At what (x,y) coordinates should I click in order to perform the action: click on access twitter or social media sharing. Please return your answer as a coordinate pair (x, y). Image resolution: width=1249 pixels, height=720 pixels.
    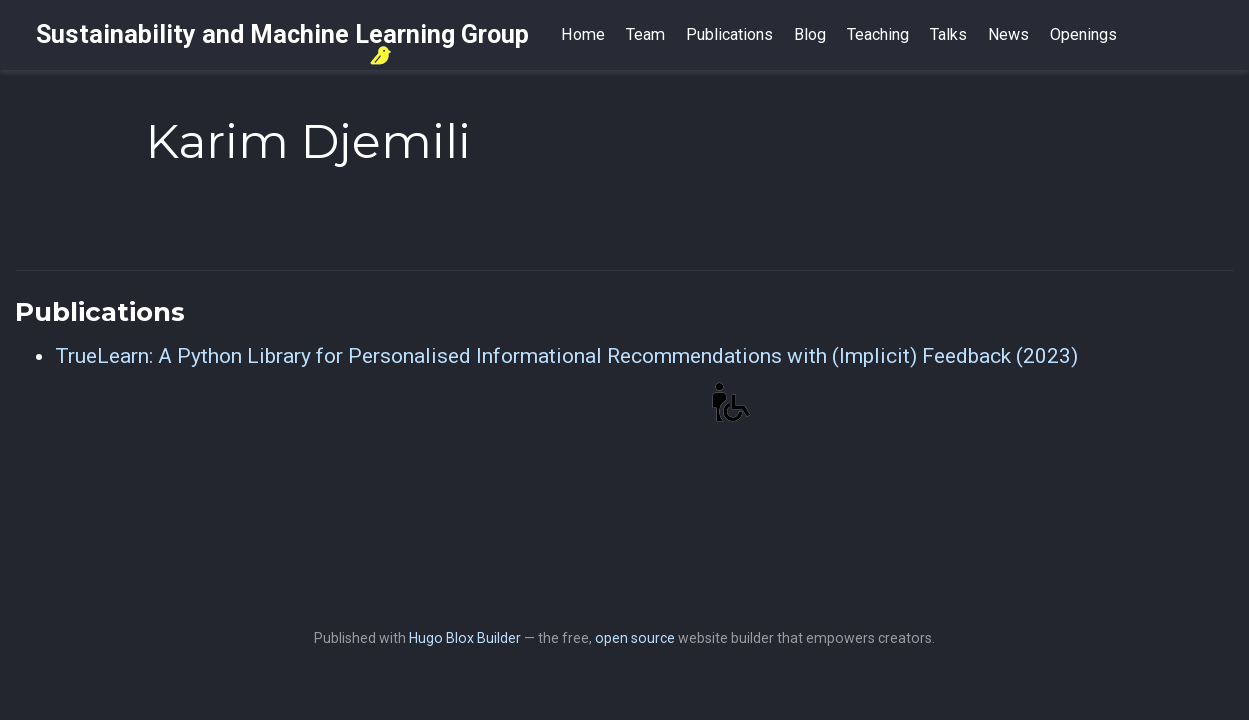
    Looking at the image, I should click on (381, 56).